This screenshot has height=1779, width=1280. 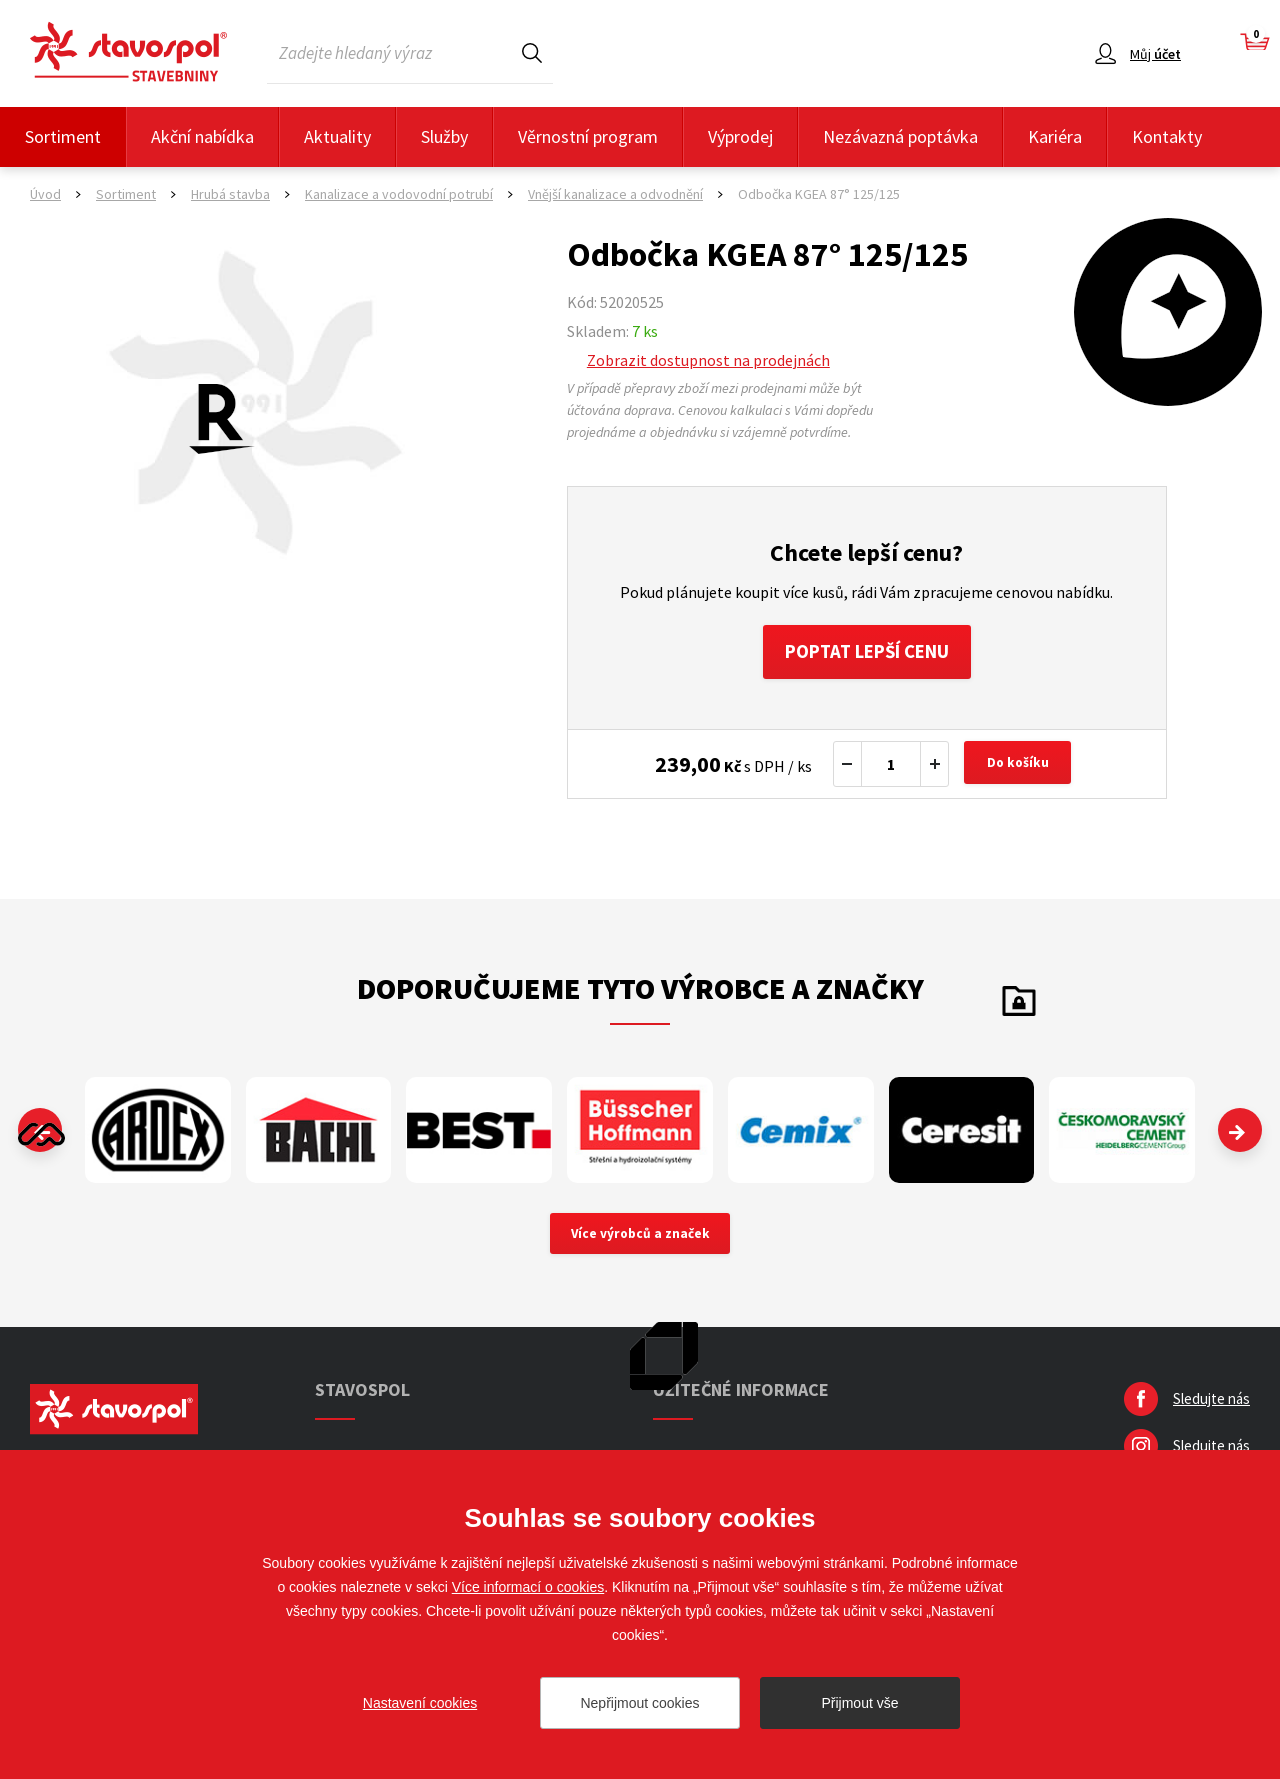 What do you see at coordinates (1019, 1001) in the screenshot?
I see `access a password-protected folder` at bounding box center [1019, 1001].